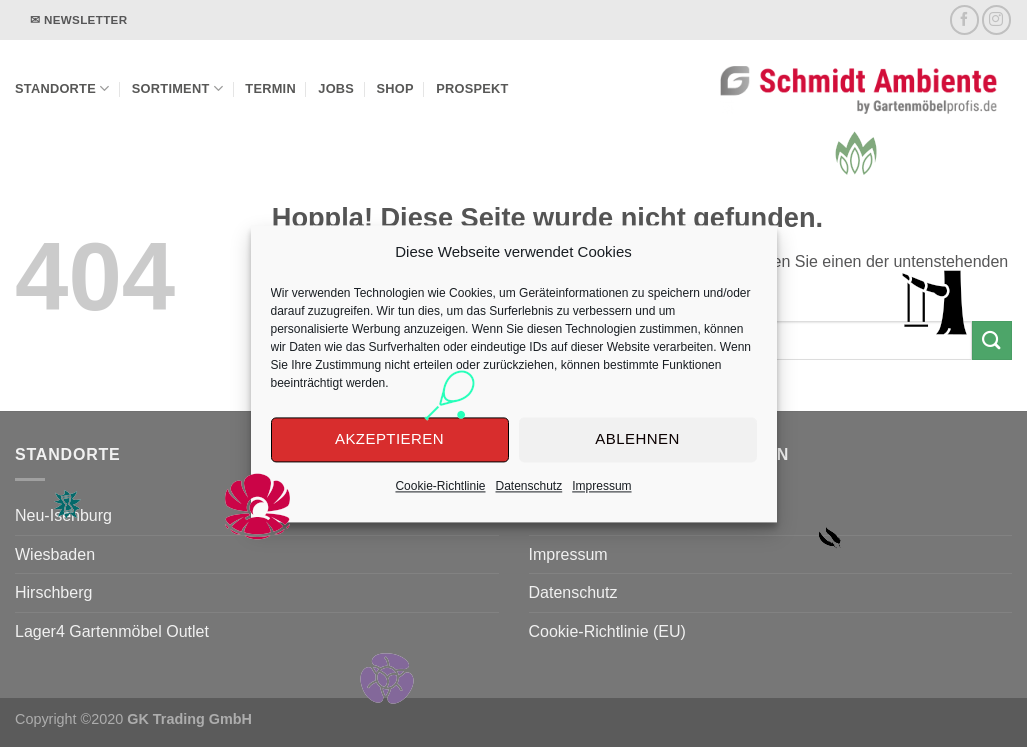 The image size is (1027, 747). I want to click on access playground or recreational areas, so click(934, 302).